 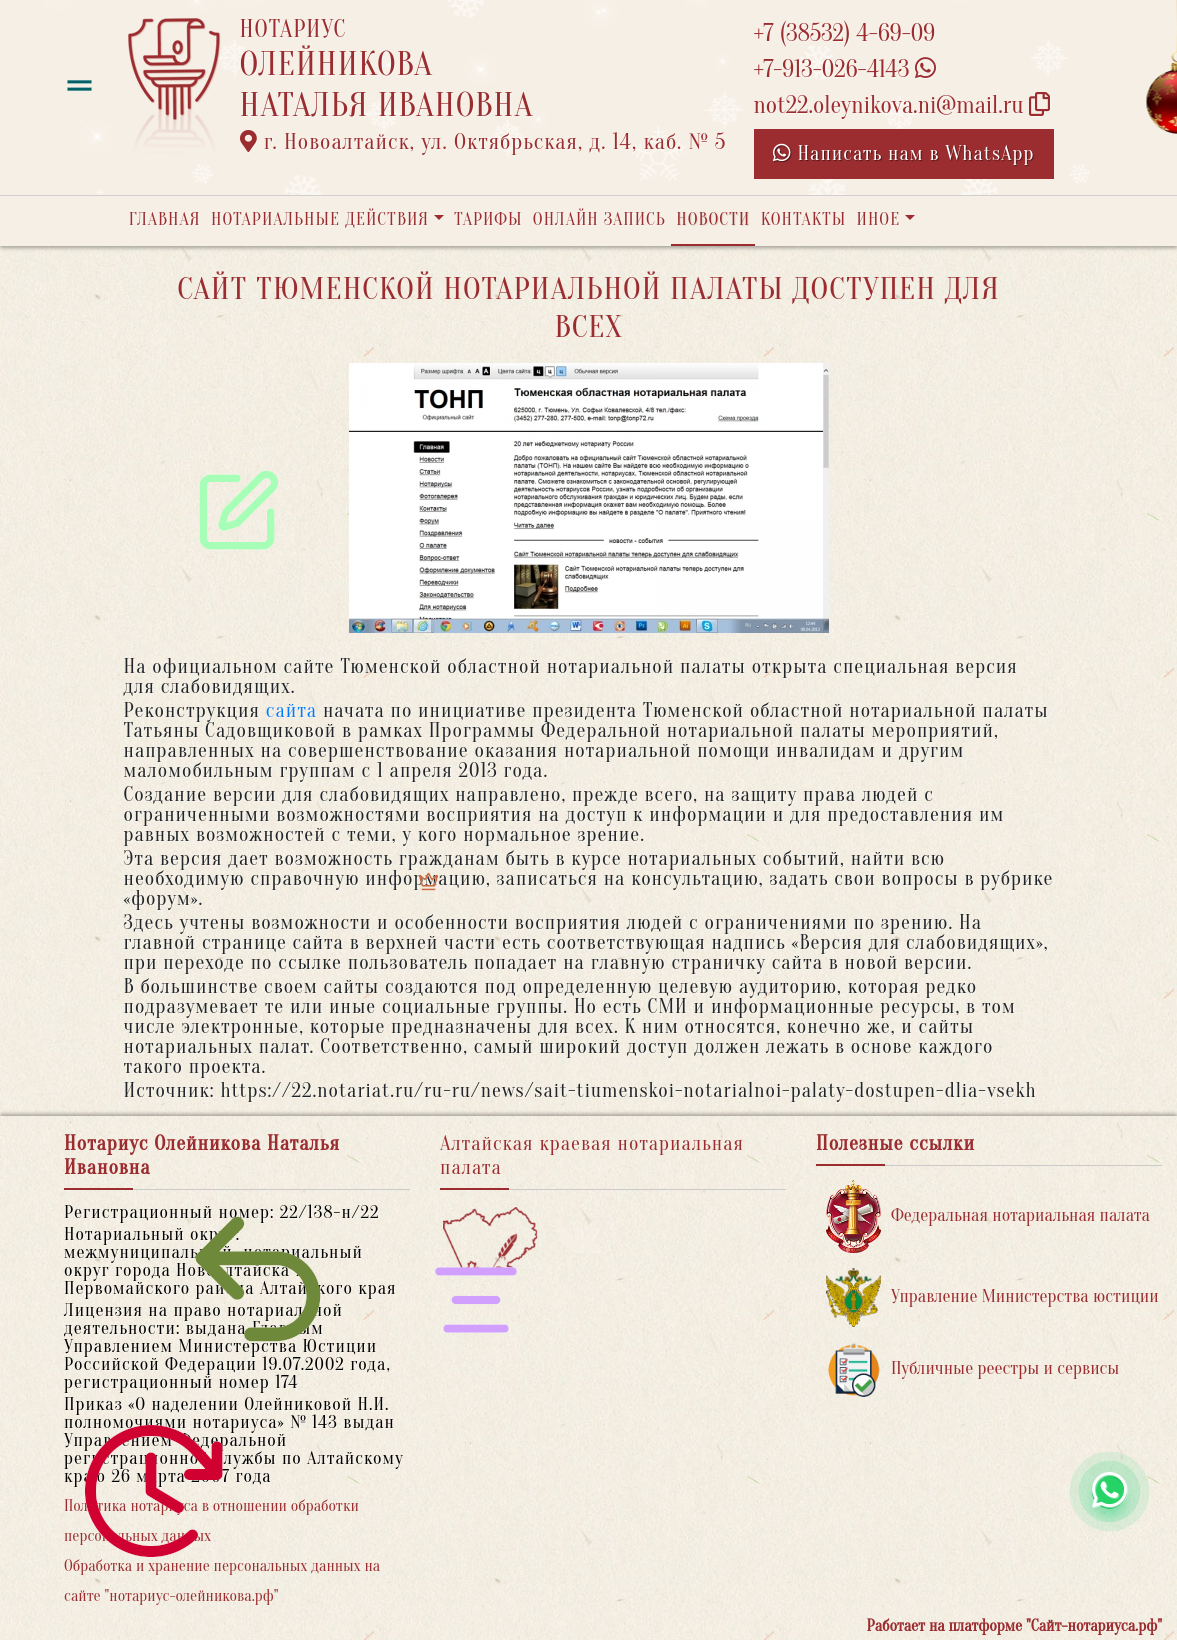 I want to click on center align text, so click(x=476, y=1300).